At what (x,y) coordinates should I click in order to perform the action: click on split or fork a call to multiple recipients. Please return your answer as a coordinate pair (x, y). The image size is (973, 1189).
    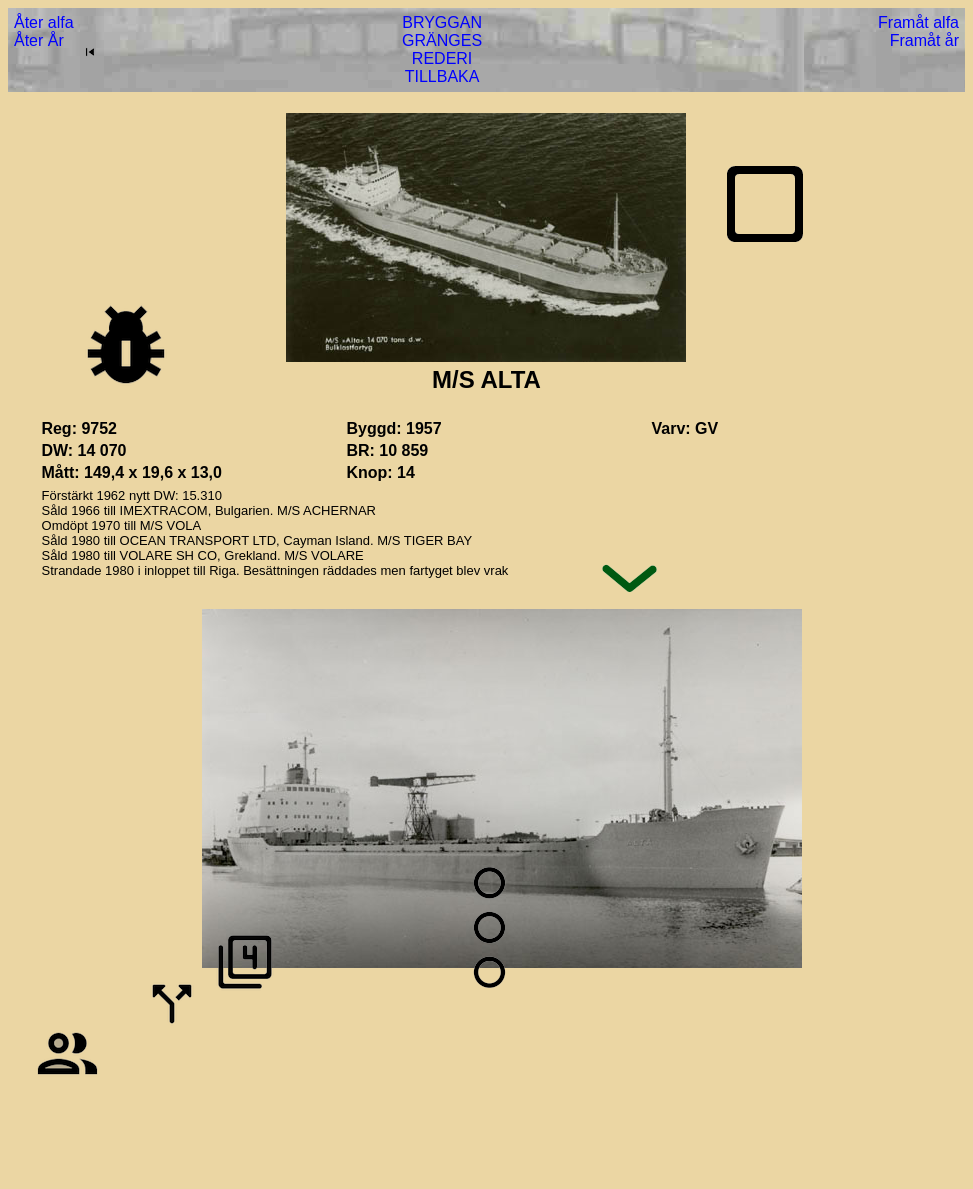
    Looking at the image, I should click on (172, 1004).